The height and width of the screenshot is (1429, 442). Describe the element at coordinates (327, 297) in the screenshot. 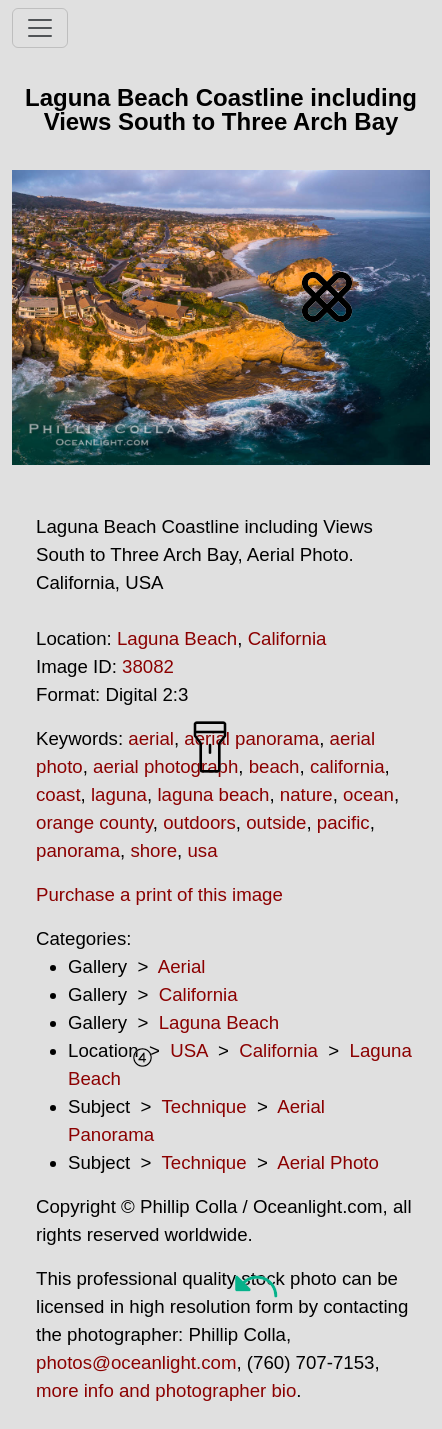

I see `access first aid or medical help options` at that location.